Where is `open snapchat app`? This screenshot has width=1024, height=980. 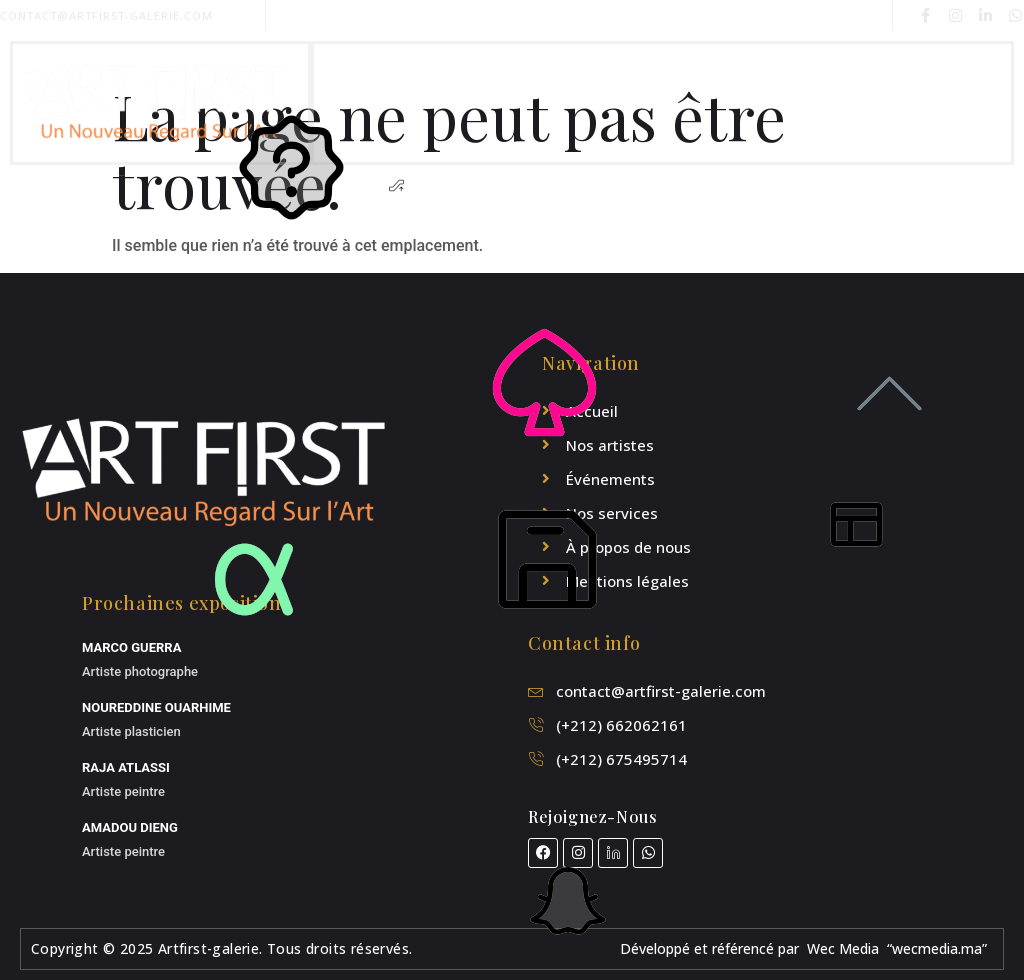 open snapchat app is located at coordinates (568, 902).